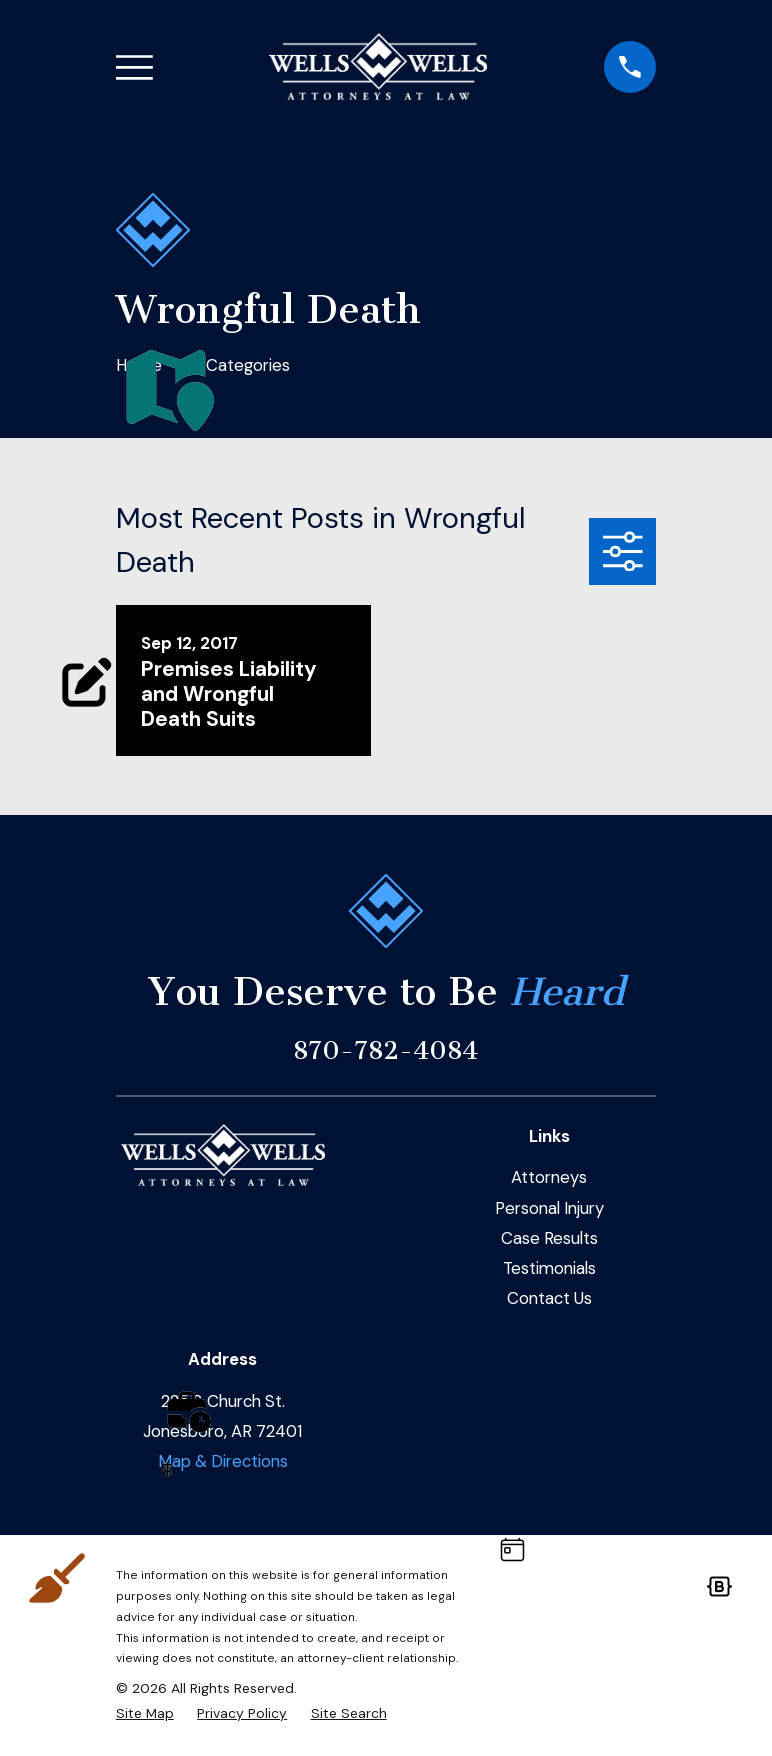  I want to click on bootstrap framework logo, so click(719, 1586).